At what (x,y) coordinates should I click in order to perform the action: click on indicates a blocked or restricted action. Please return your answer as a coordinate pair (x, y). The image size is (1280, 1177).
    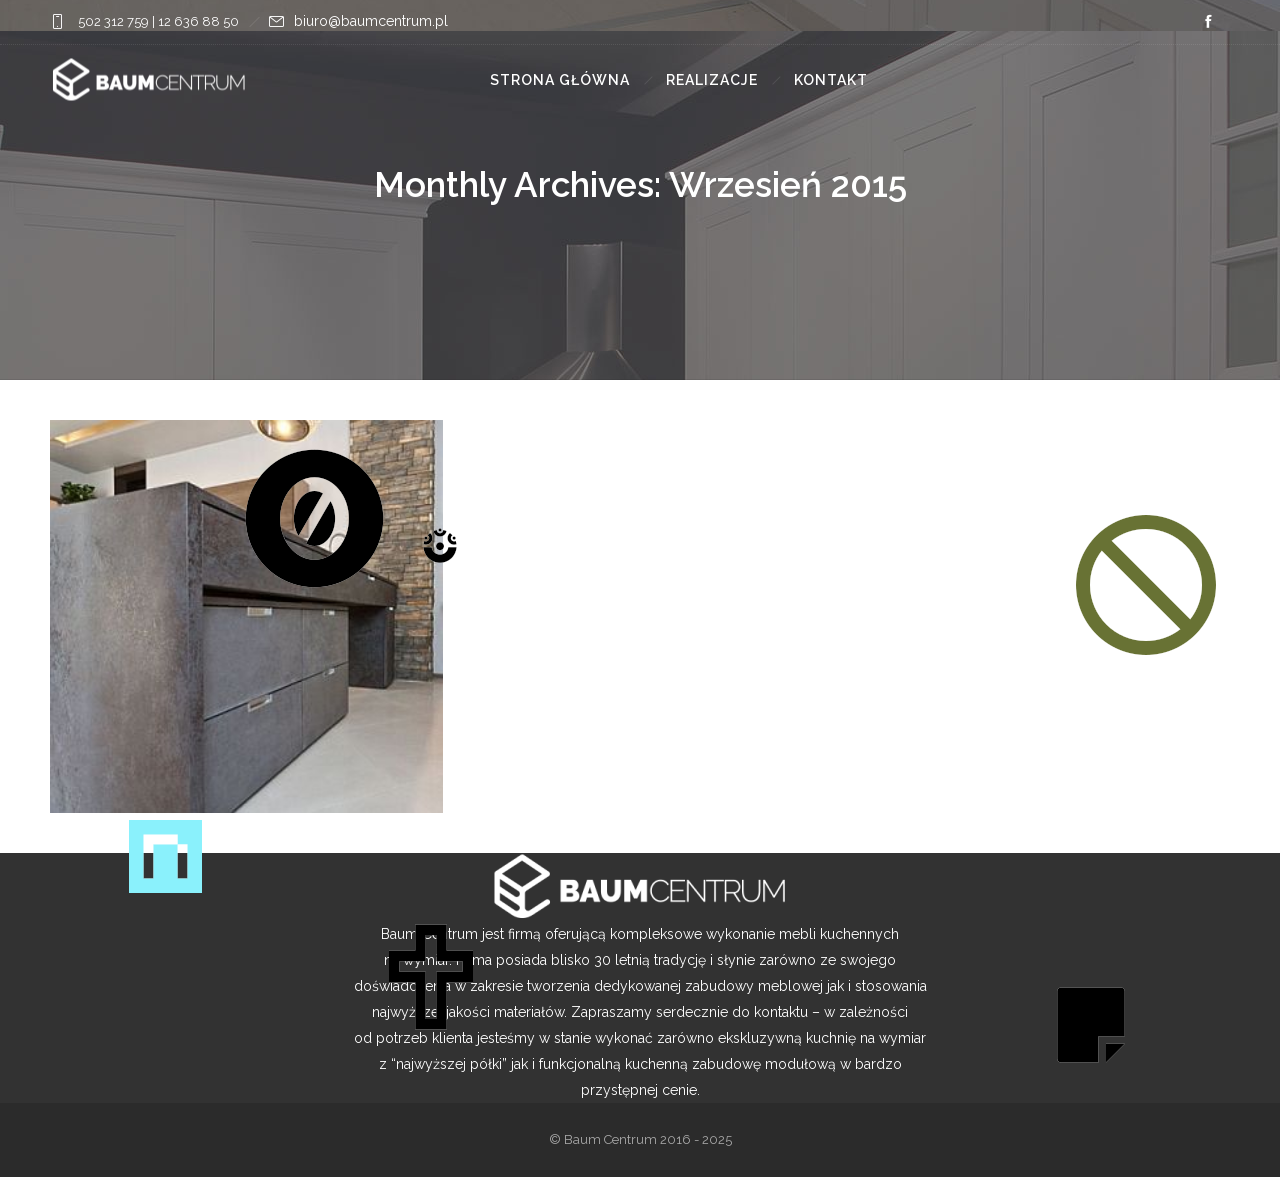
    Looking at the image, I should click on (1146, 585).